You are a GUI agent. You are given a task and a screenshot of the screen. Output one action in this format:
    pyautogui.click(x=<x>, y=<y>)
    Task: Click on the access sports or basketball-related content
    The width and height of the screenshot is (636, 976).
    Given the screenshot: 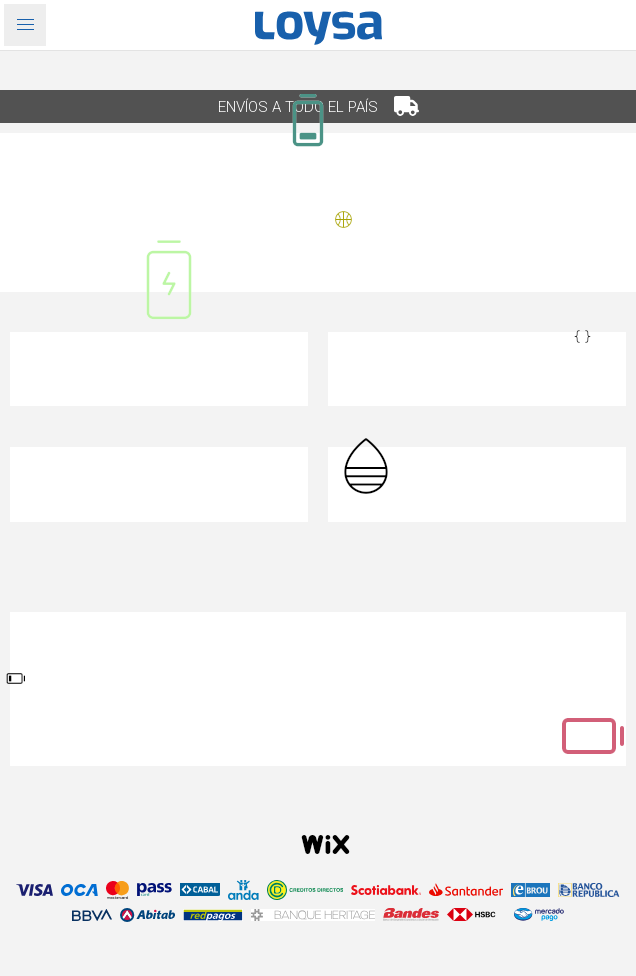 What is the action you would take?
    pyautogui.click(x=343, y=219)
    